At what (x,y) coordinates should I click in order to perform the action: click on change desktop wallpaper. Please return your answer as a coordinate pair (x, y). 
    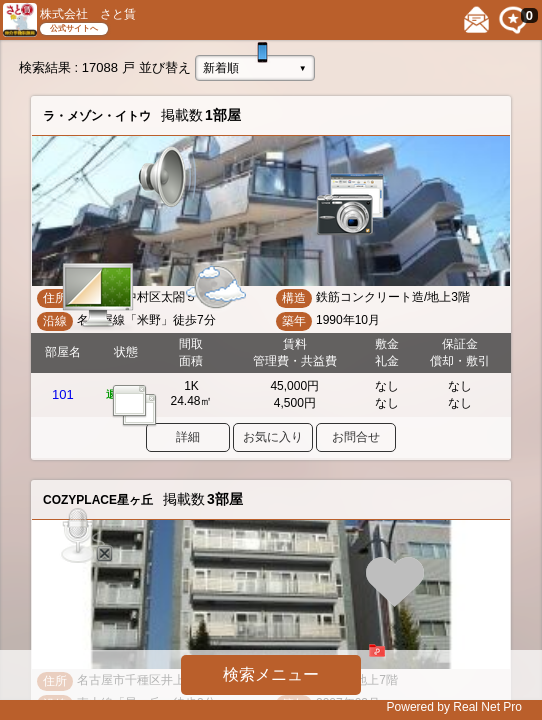
    Looking at the image, I should click on (98, 294).